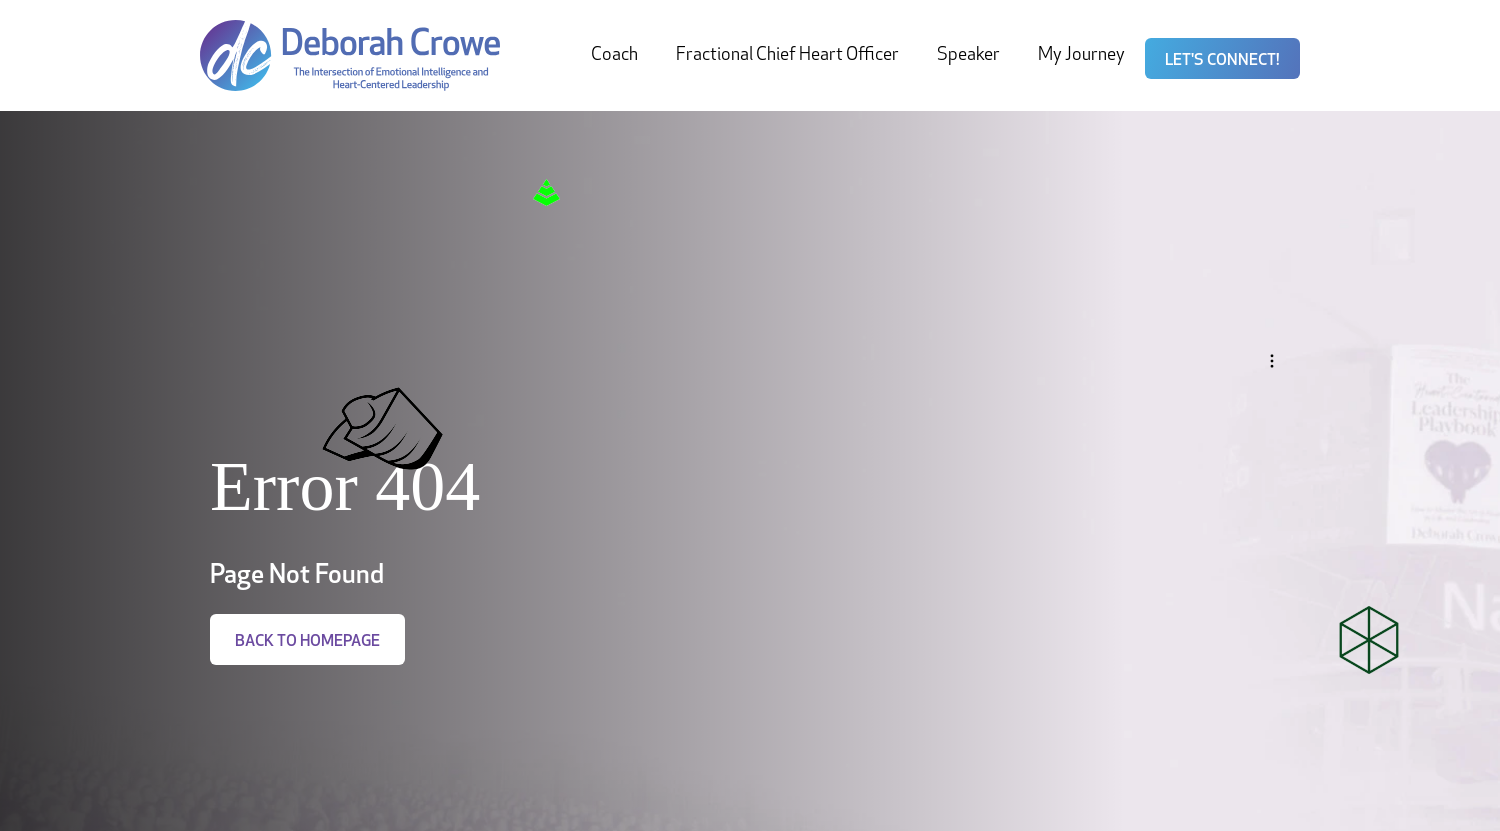  I want to click on lefthook git hooks manager logo, so click(382, 428).